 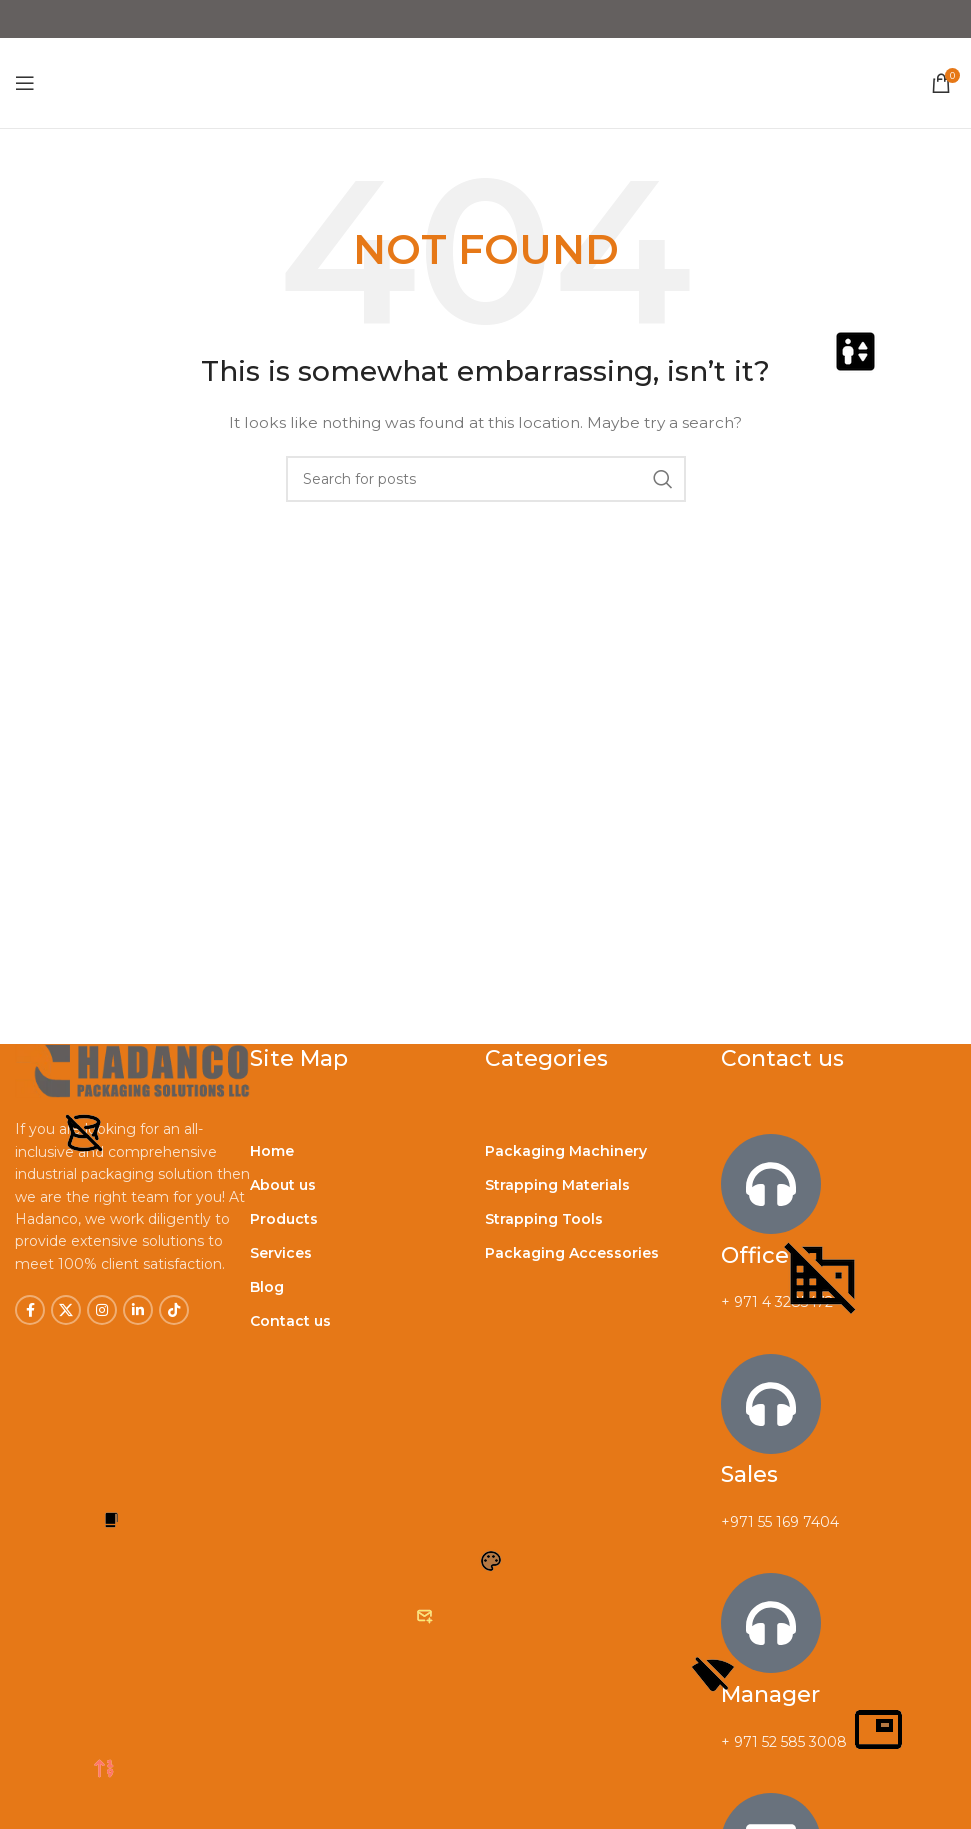 I want to click on sort numerically in ascending order, so click(x=104, y=1768).